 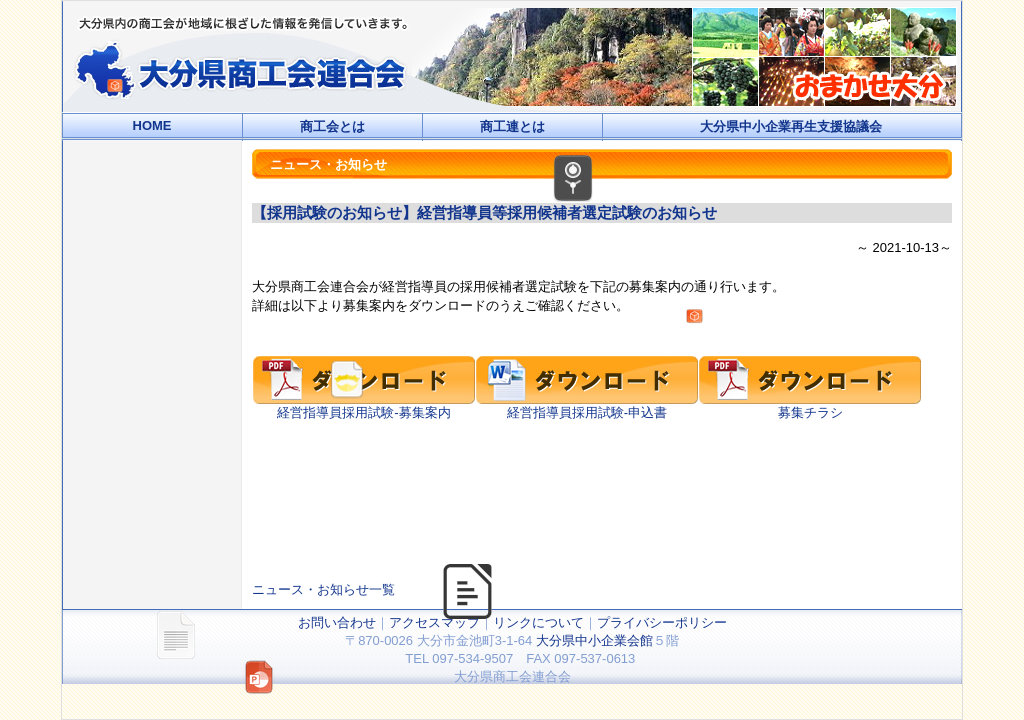 What do you see at coordinates (467, 591) in the screenshot?
I see `open LibreOffice Writer document editor` at bounding box center [467, 591].